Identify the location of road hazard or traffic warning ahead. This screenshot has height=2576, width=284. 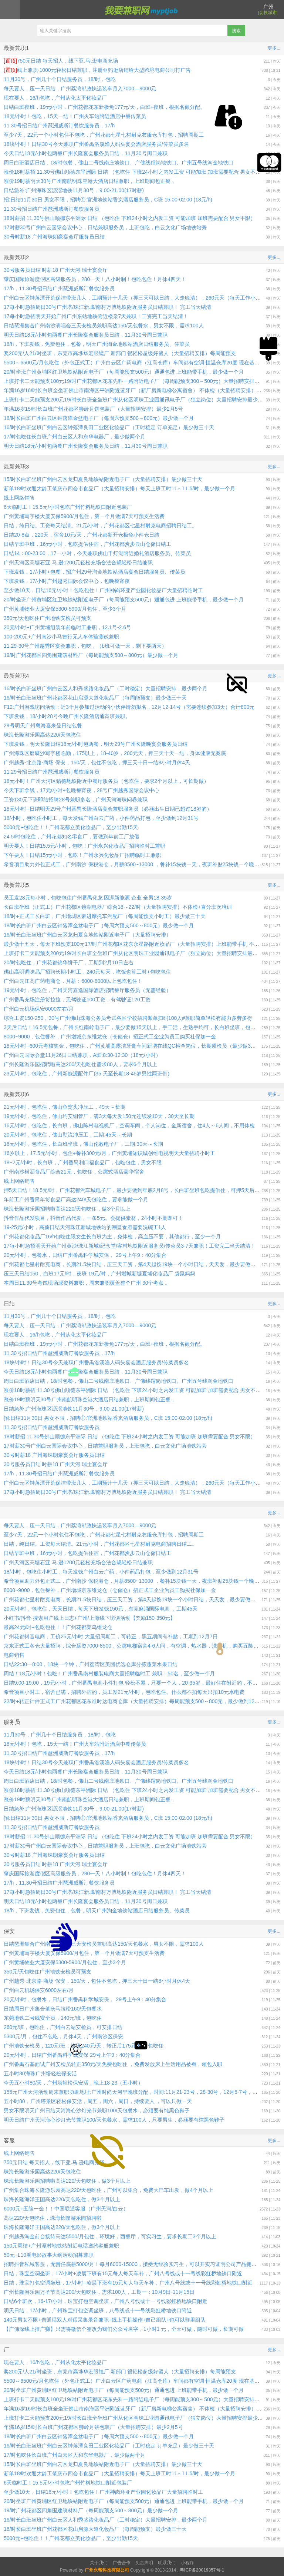
(227, 116).